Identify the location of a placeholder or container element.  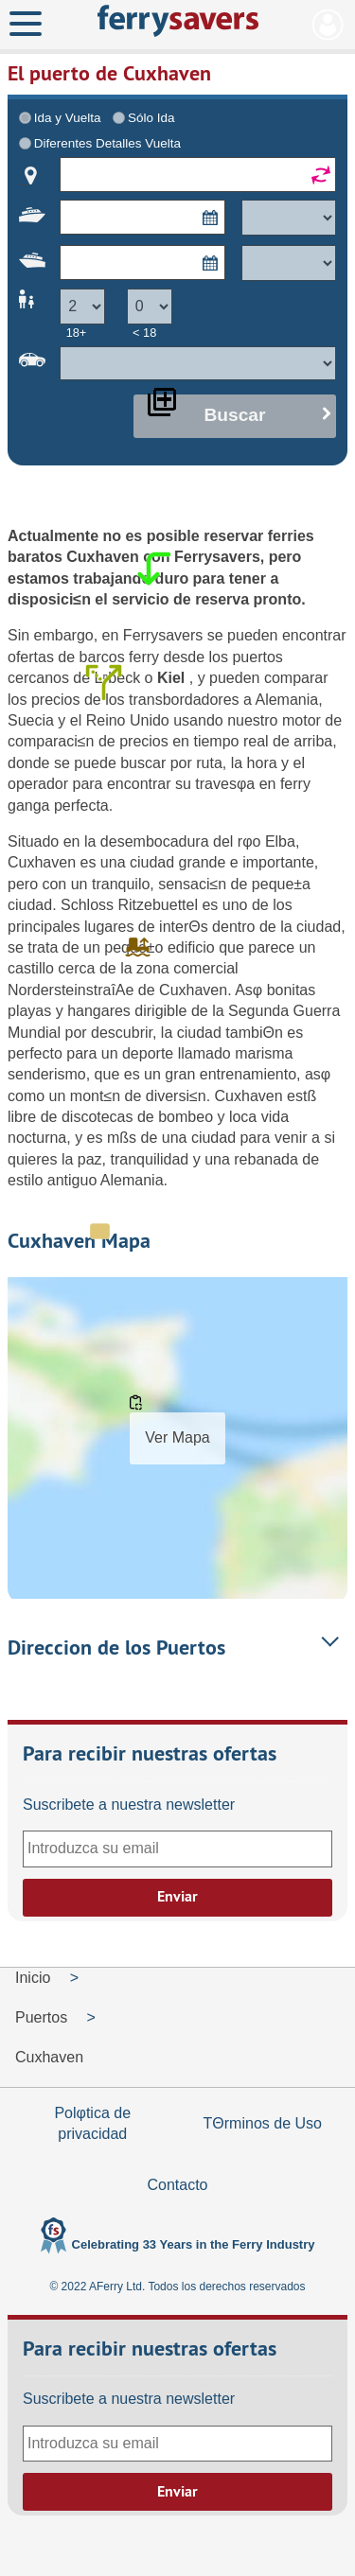
(99, 1231).